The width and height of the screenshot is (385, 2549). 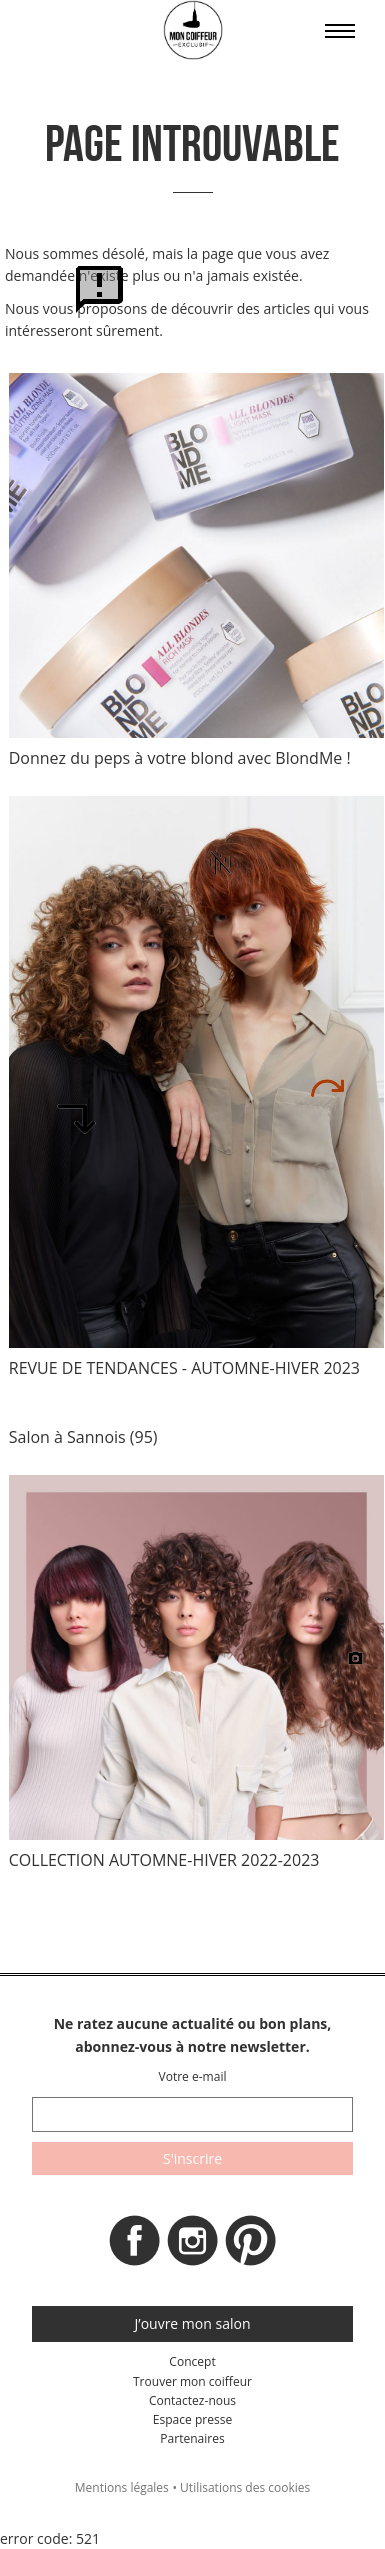 I want to click on move content right then down, so click(x=76, y=1117).